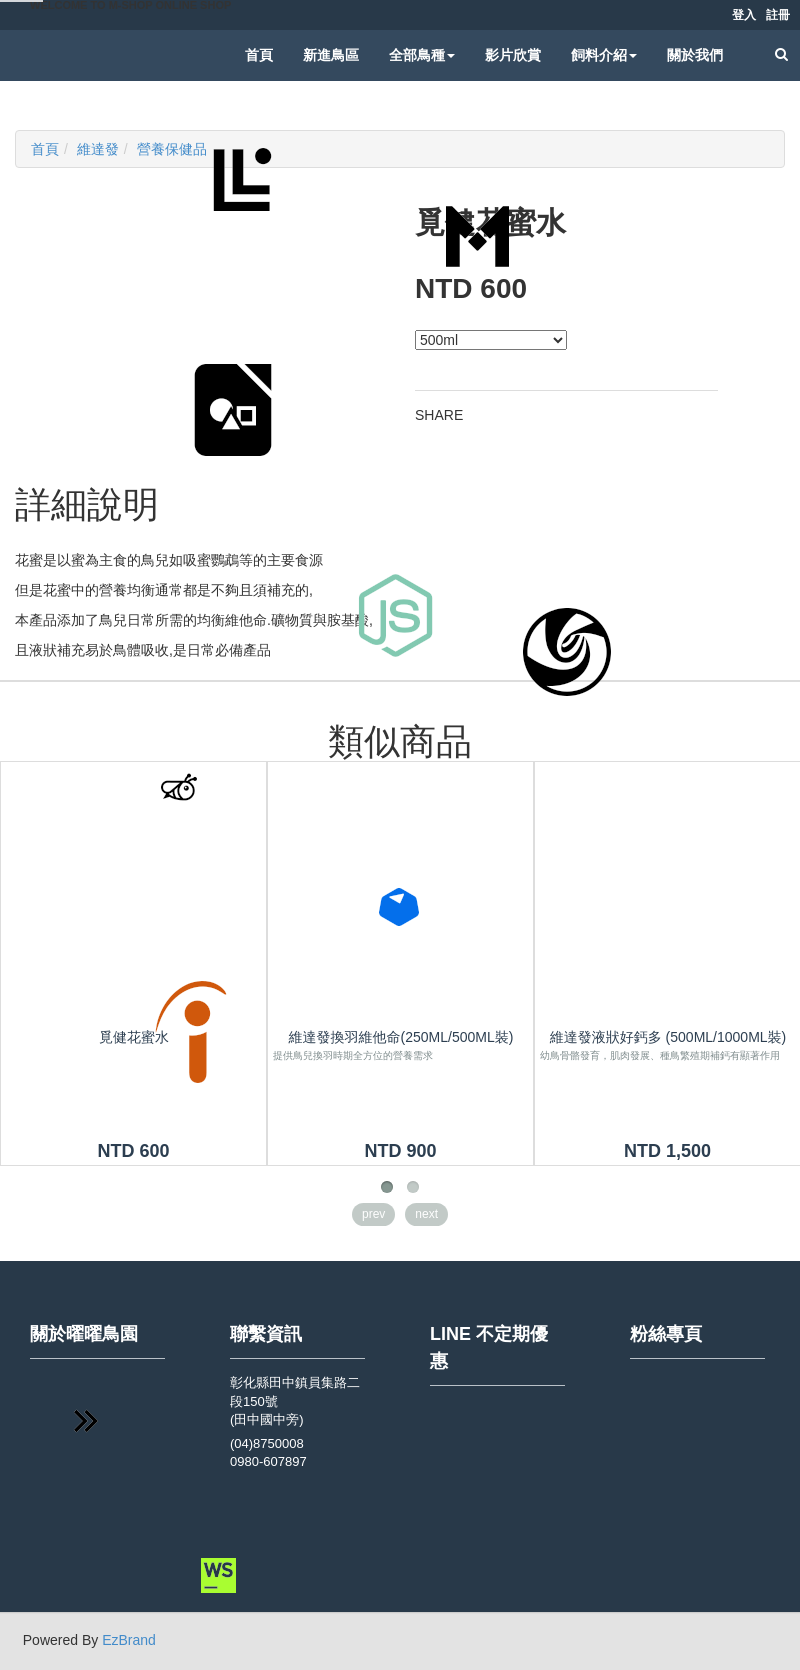  What do you see at coordinates (191, 1032) in the screenshot?
I see `open the Indeed job search app` at bounding box center [191, 1032].